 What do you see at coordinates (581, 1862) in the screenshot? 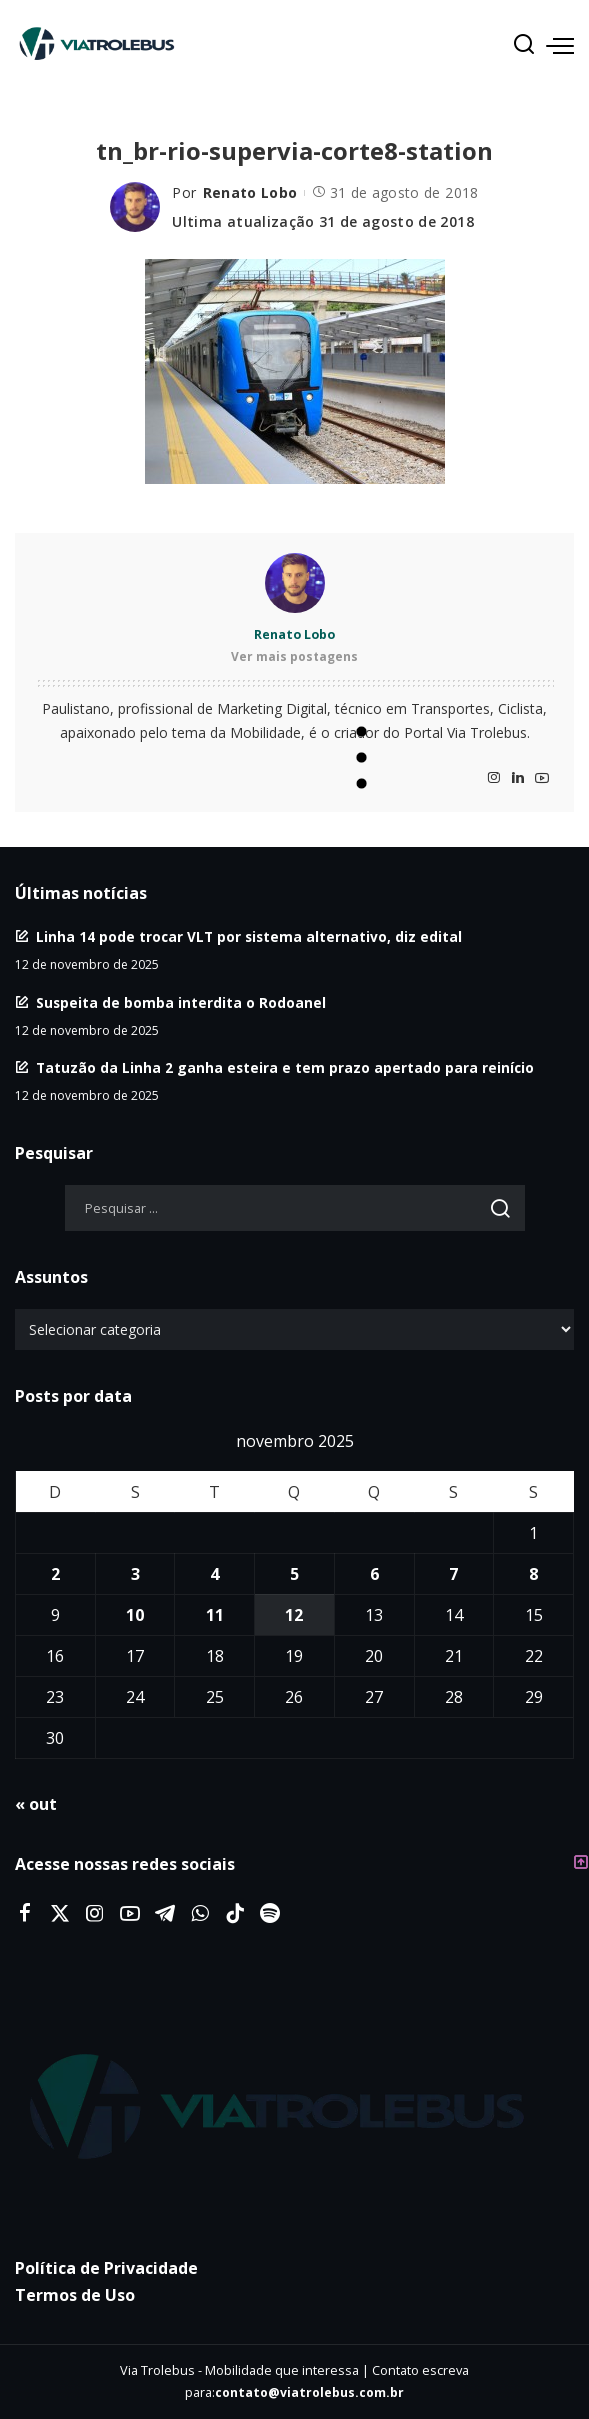
I see `upload a file or image` at bounding box center [581, 1862].